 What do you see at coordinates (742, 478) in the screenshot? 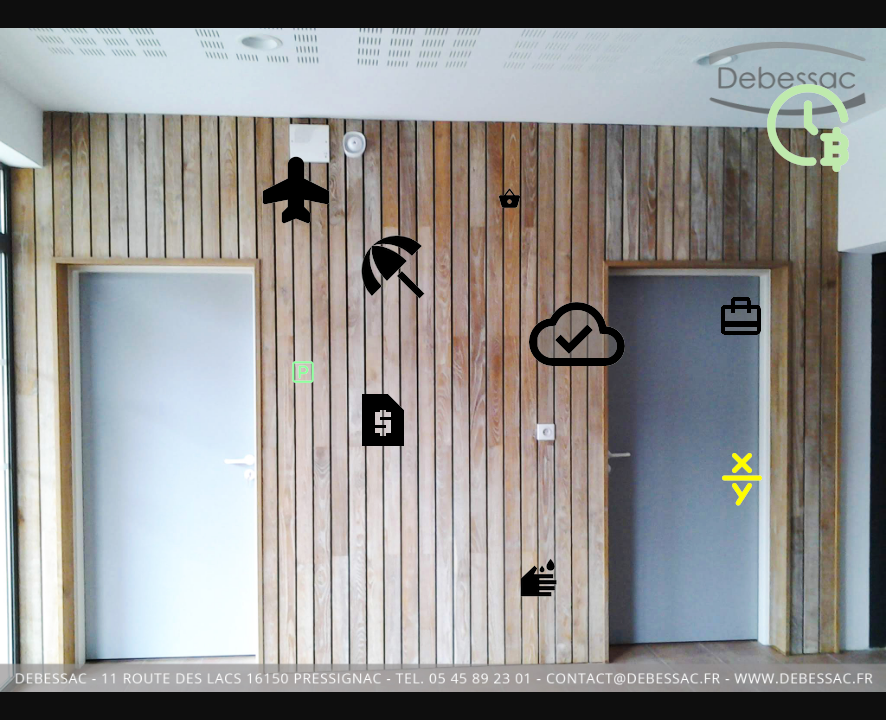
I see `perform division calculation` at bounding box center [742, 478].